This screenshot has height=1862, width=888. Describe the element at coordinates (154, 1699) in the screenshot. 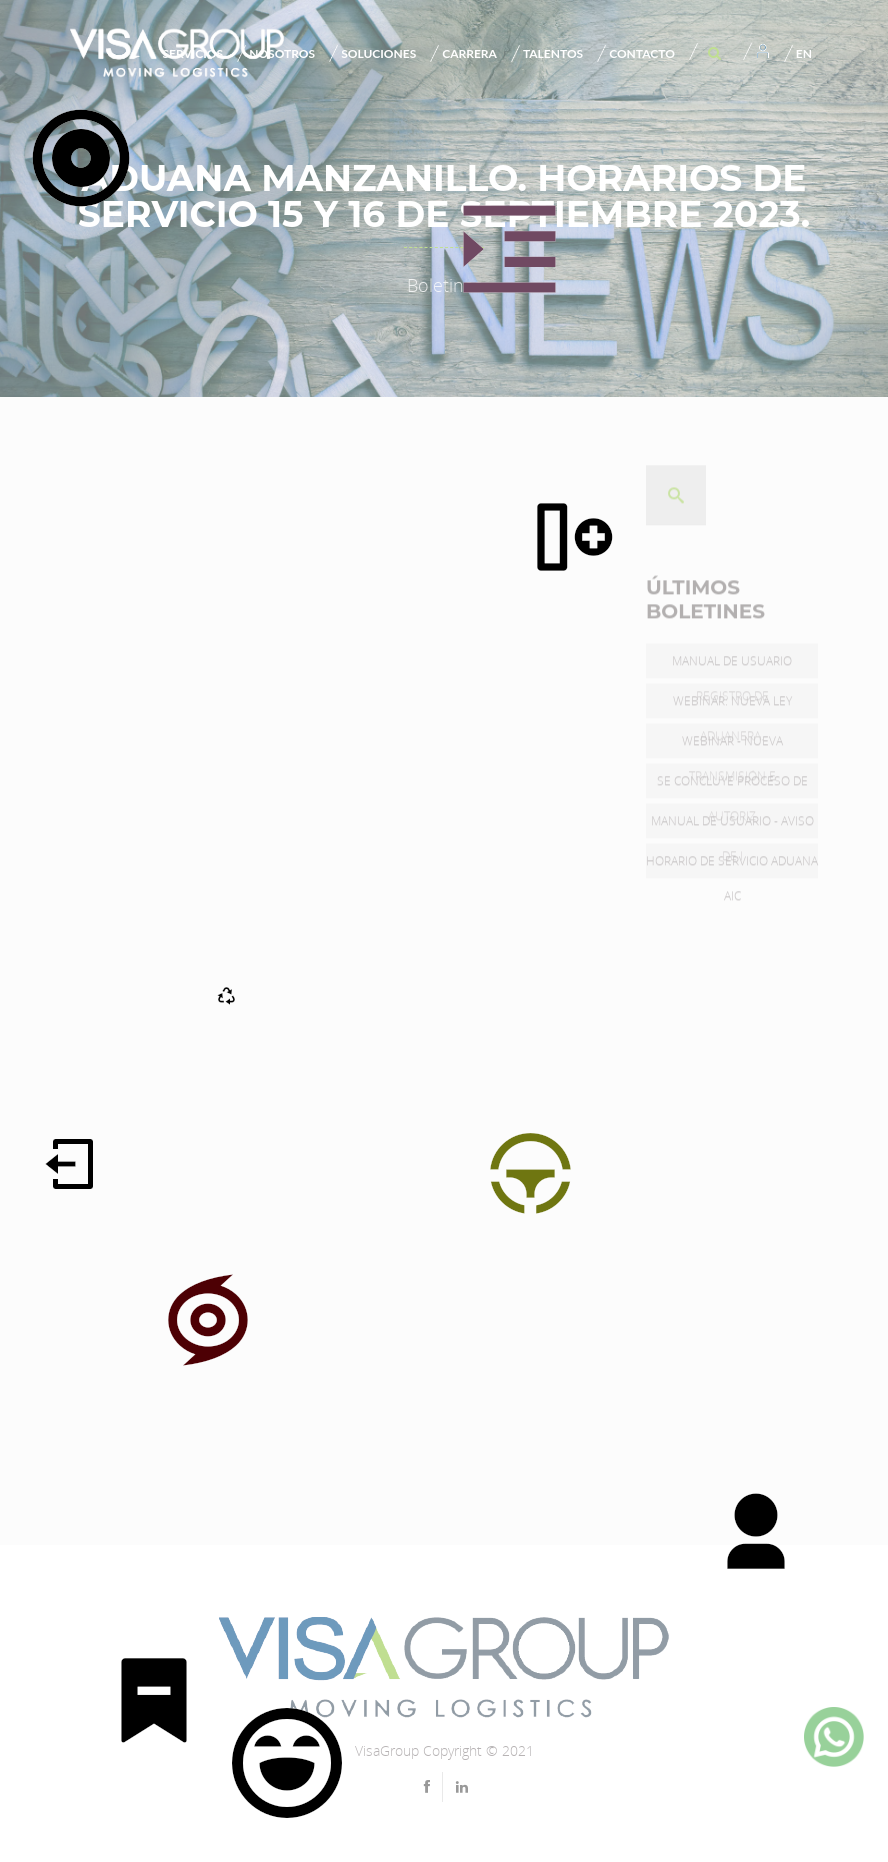

I see `remove from saved bookmarks` at that location.